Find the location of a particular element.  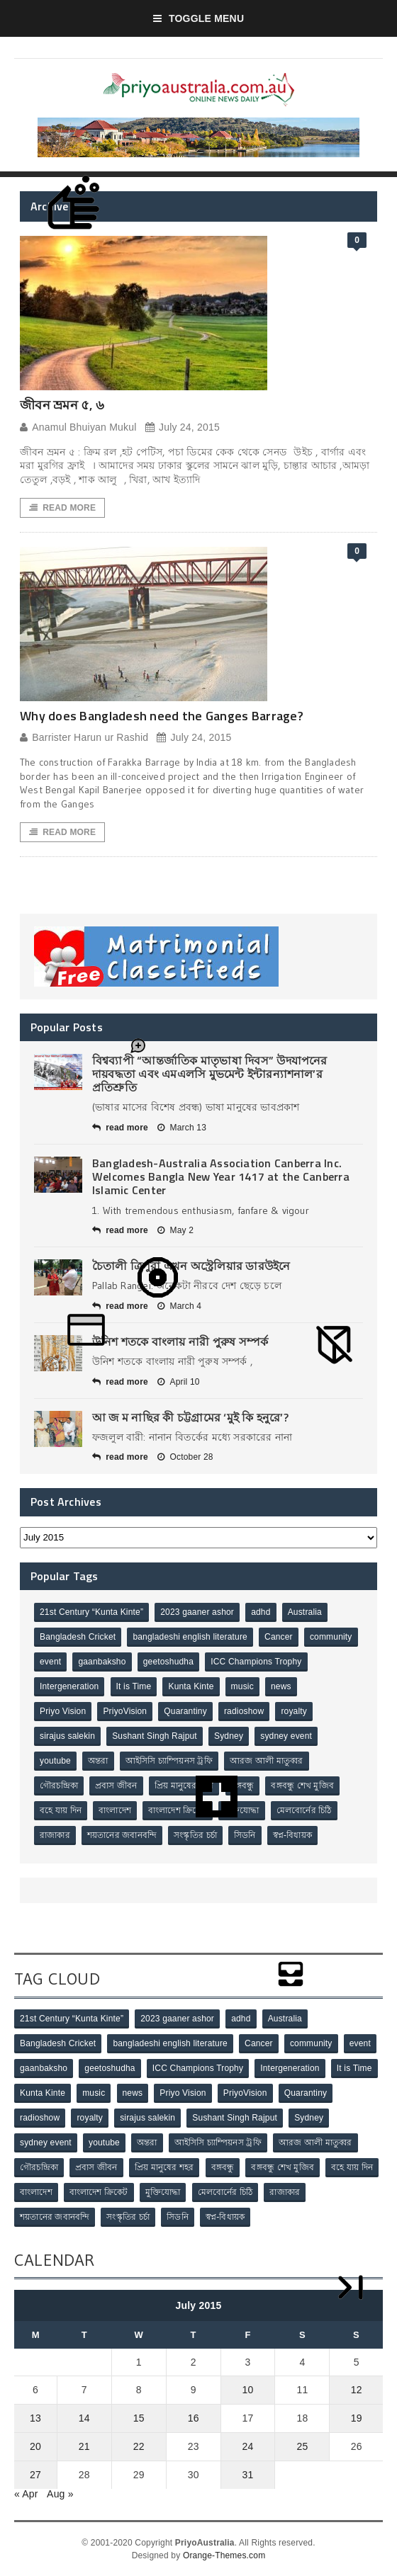

go to the last page is located at coordinates (350, 2287).